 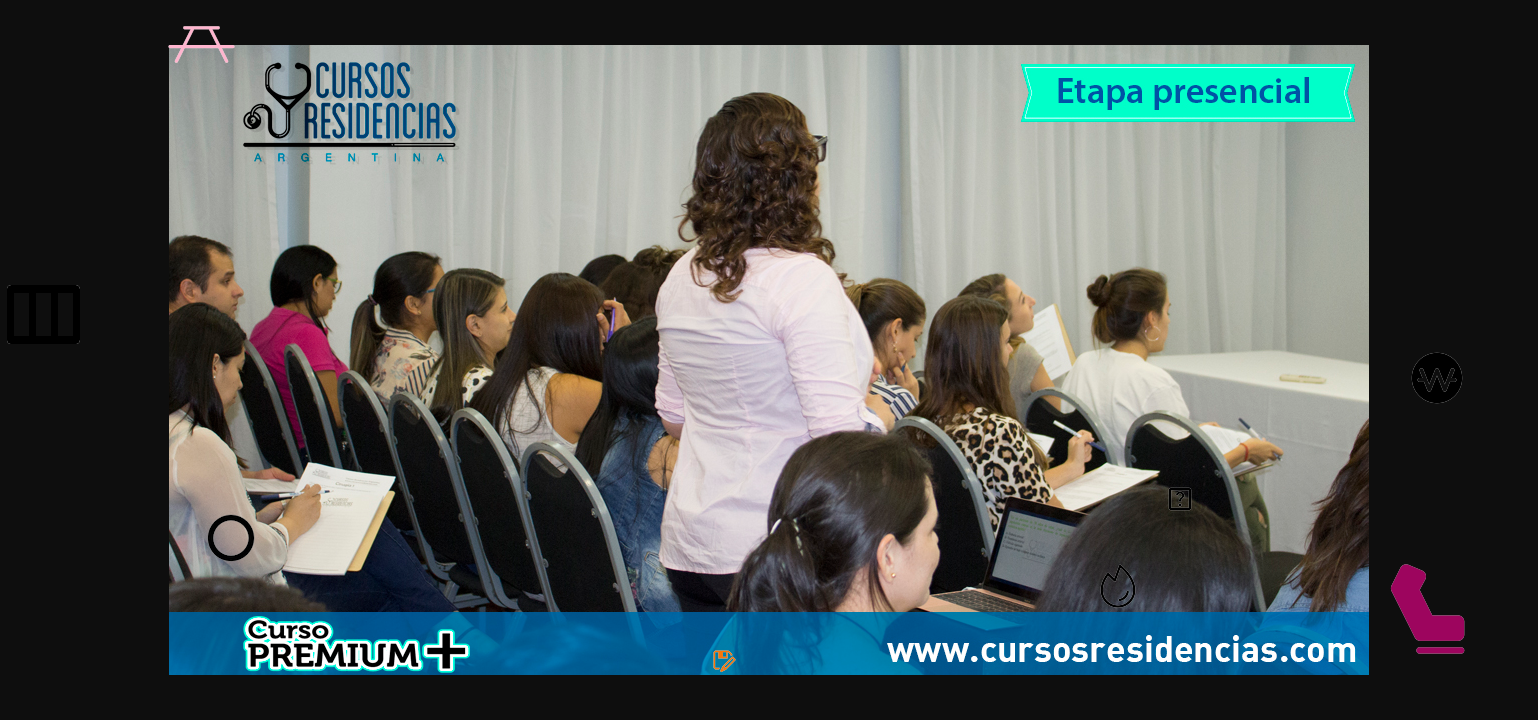 What do you see at coordinates (1180, 499) in the screenshot?
I see `access help center or support resources` at bounding box center [1180, 499].